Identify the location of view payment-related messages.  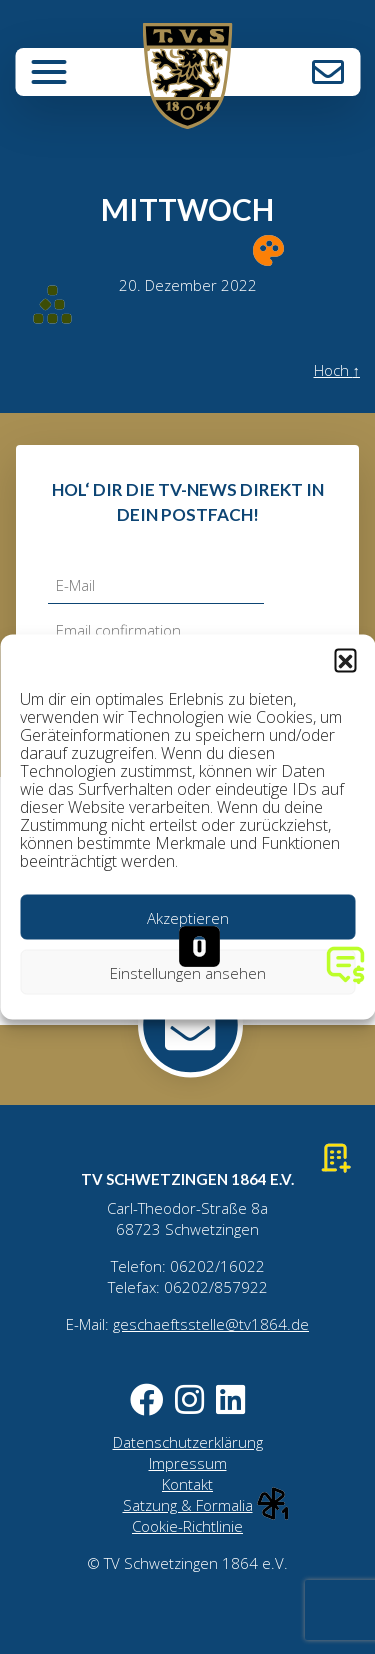
(345, 963).